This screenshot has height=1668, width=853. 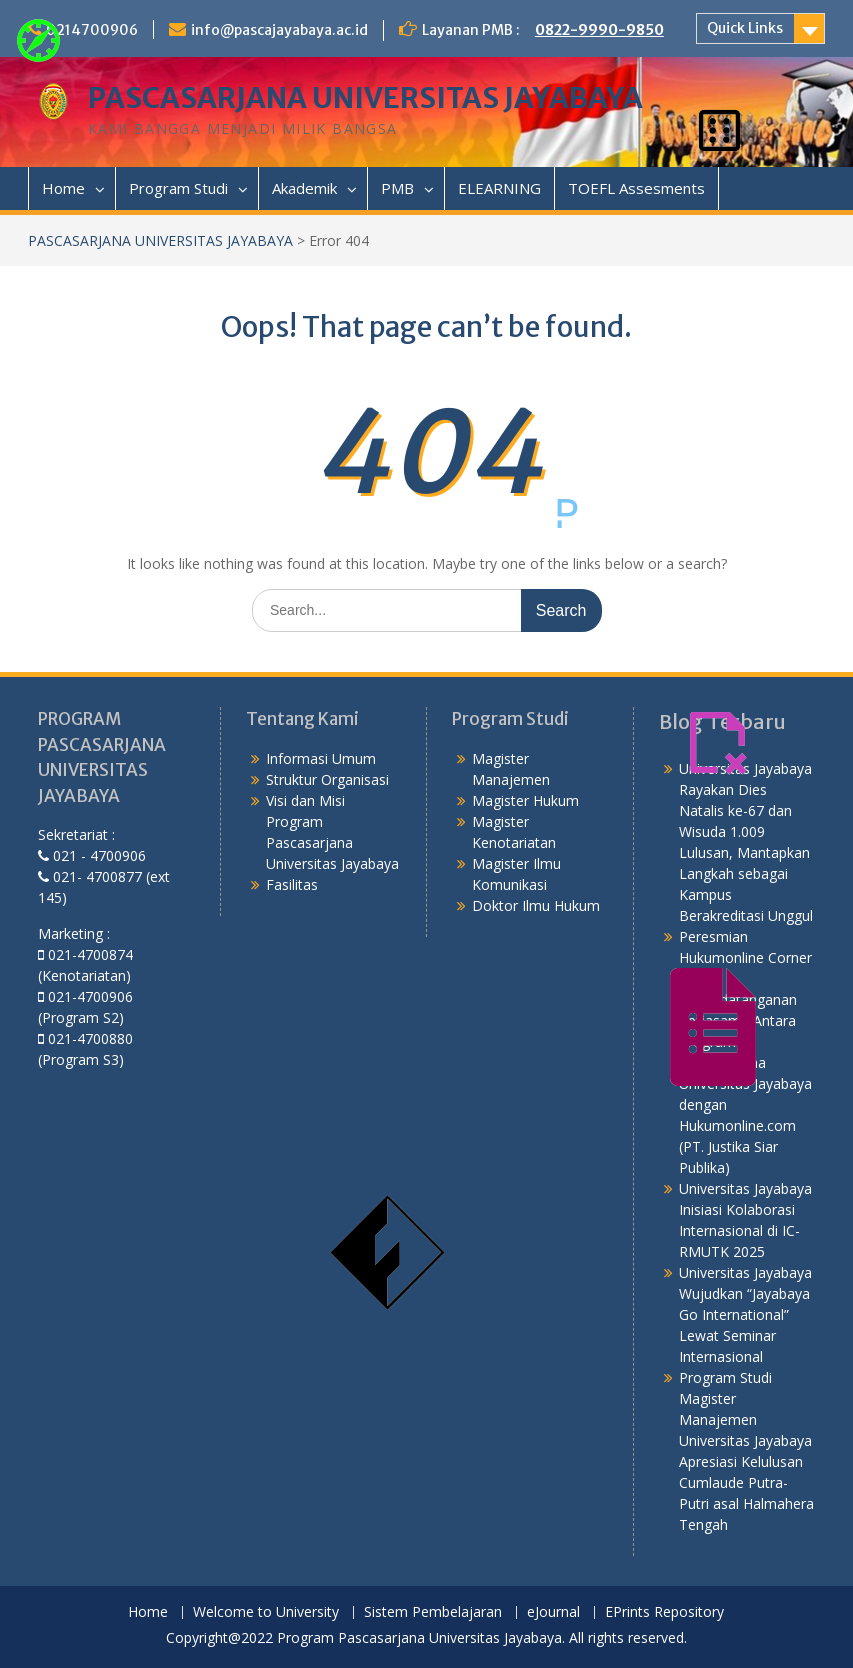 What do you see at coordinates (567, 513) in the screenshot?
I see `open PagerDuty incident management app` at bounding box center [567, 513].